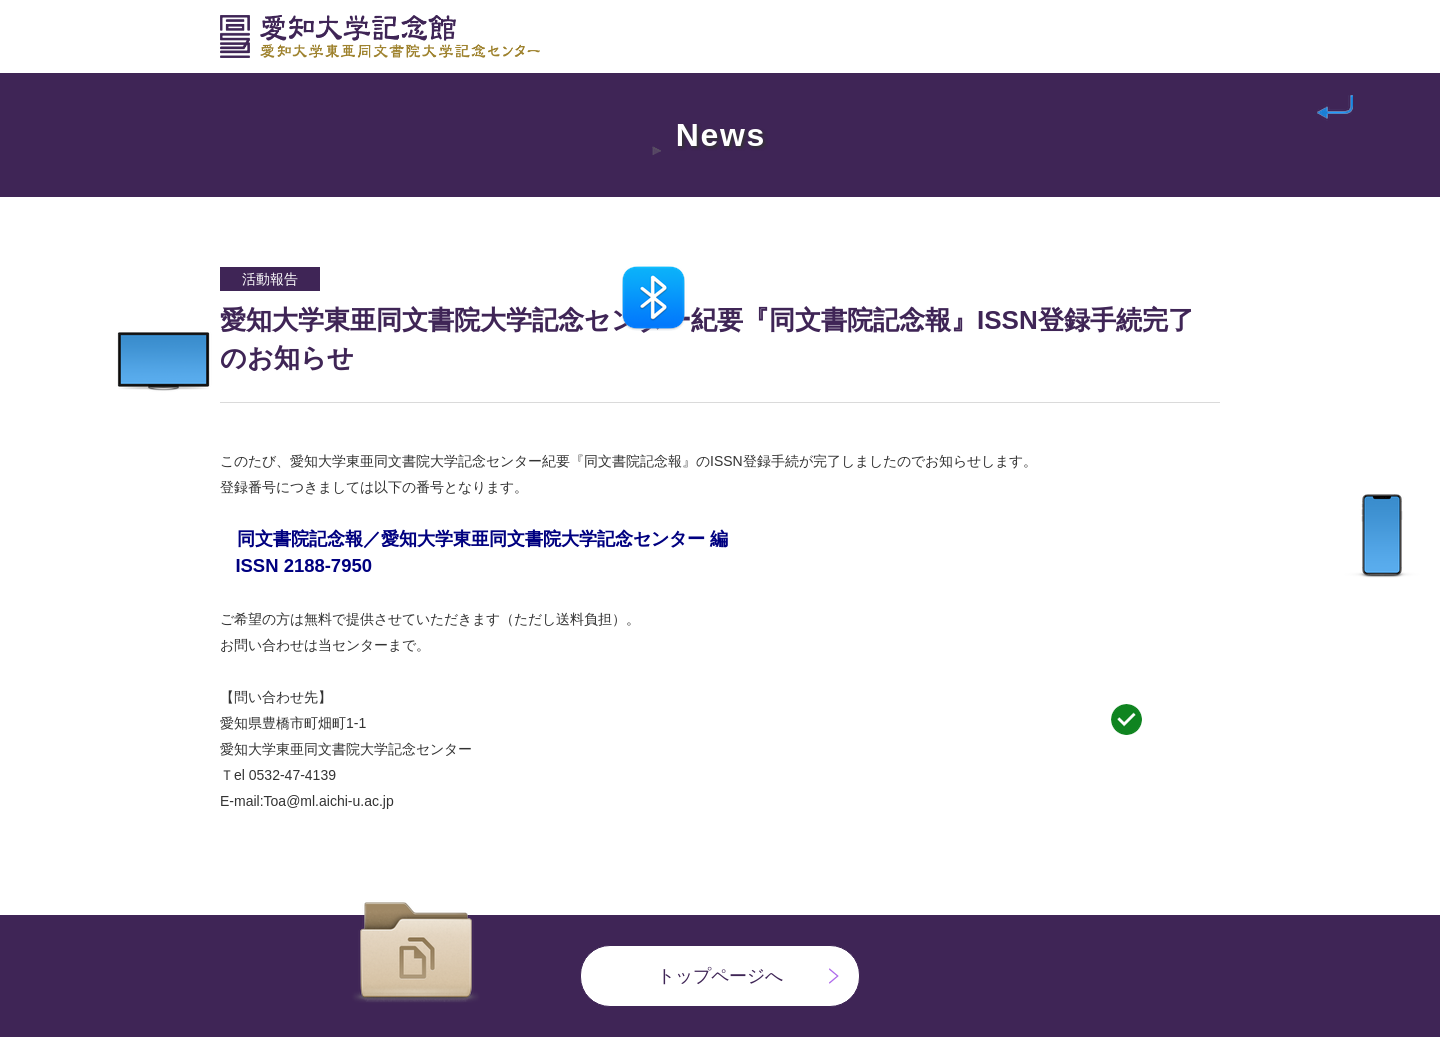 The image size is (1440, 1037). What do you see at coordinates (1334, 104) in the screenshot?
I see `reply to an email message` at bounding box center [1334, 104].